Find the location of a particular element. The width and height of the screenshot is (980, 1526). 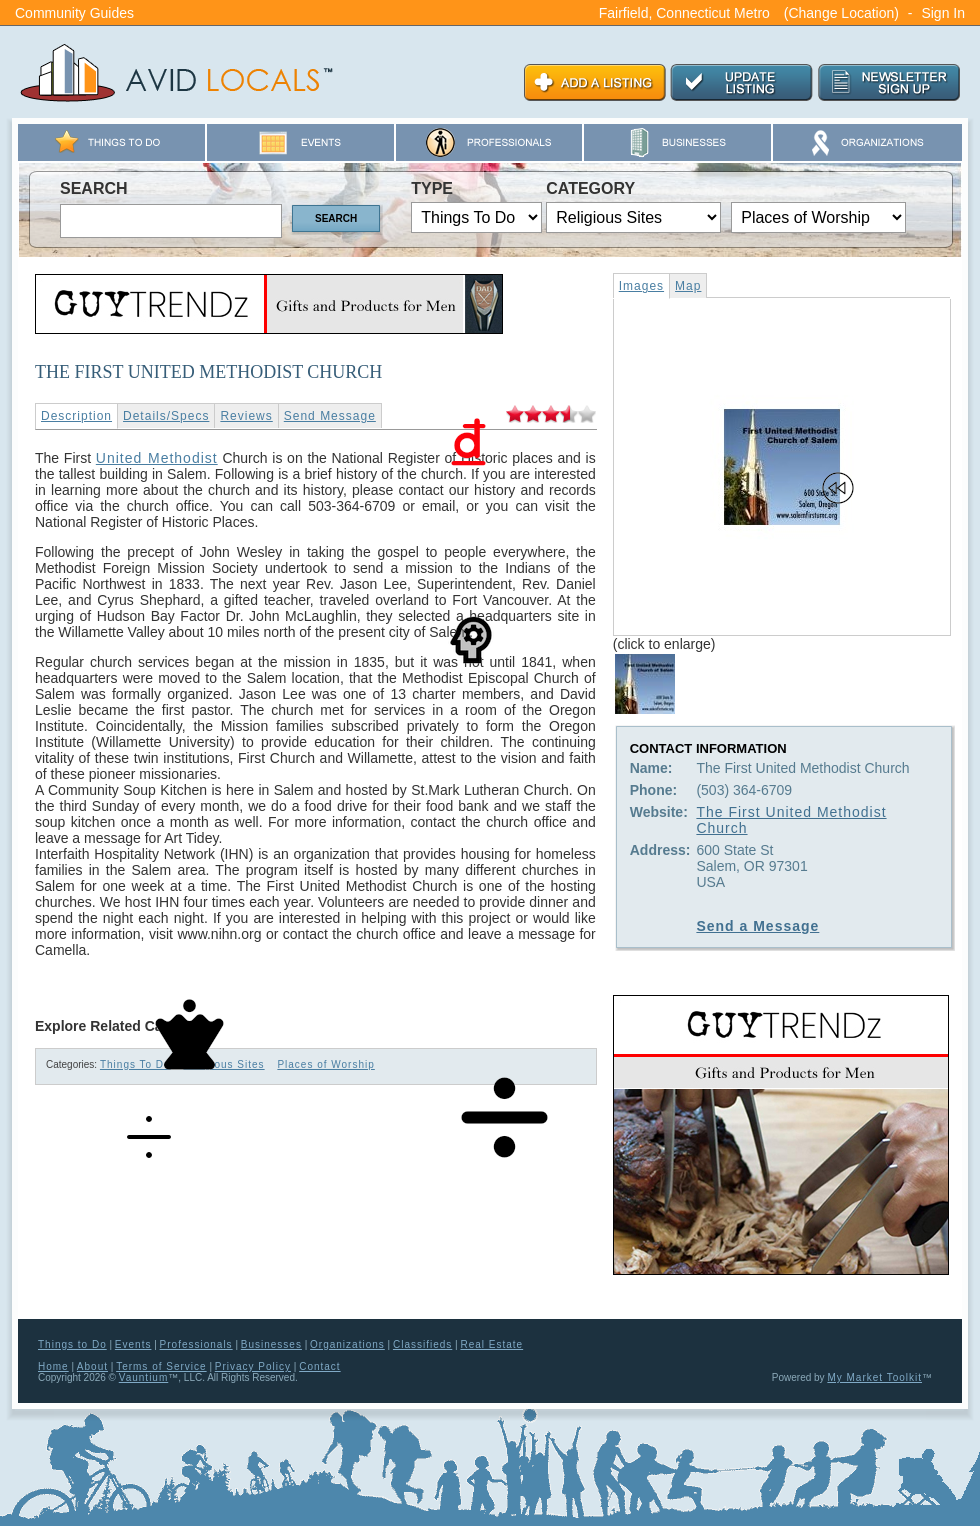

chess queen piece indicator is located at coordinates (189, 1035).